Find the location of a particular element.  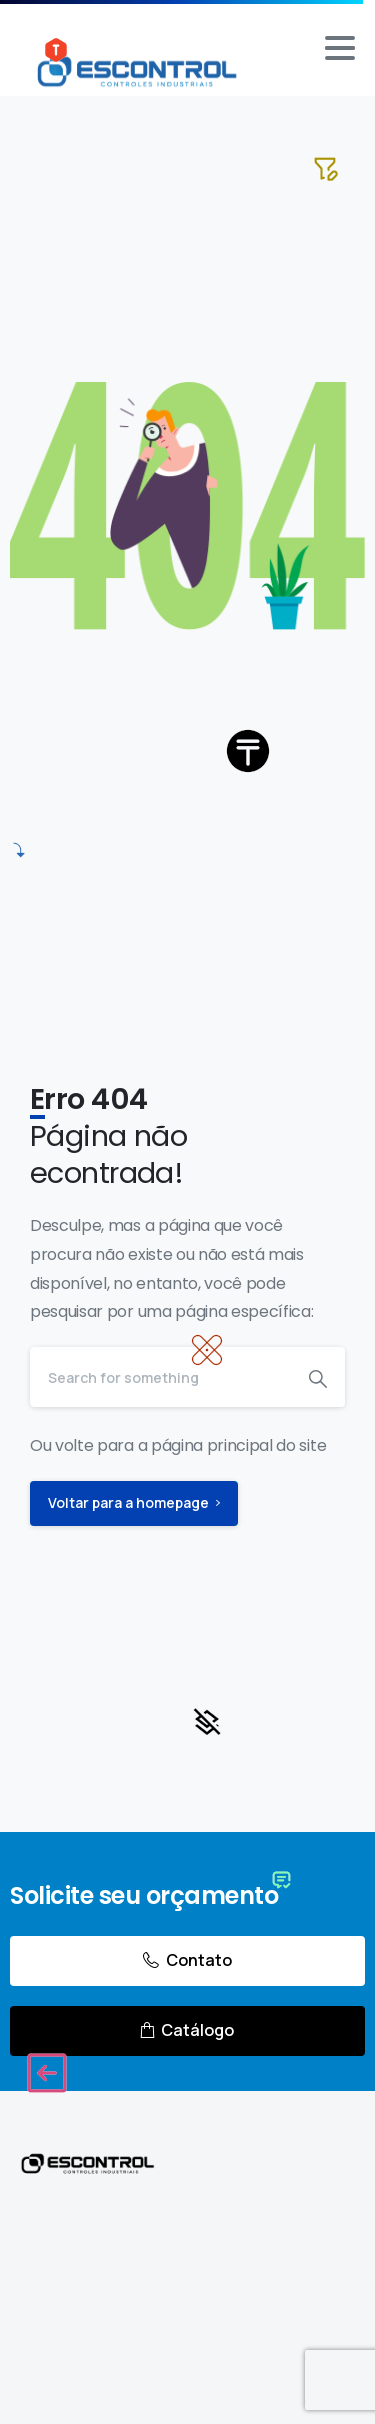

navigate back to the previous screen is located at coordinates (47, 2073).